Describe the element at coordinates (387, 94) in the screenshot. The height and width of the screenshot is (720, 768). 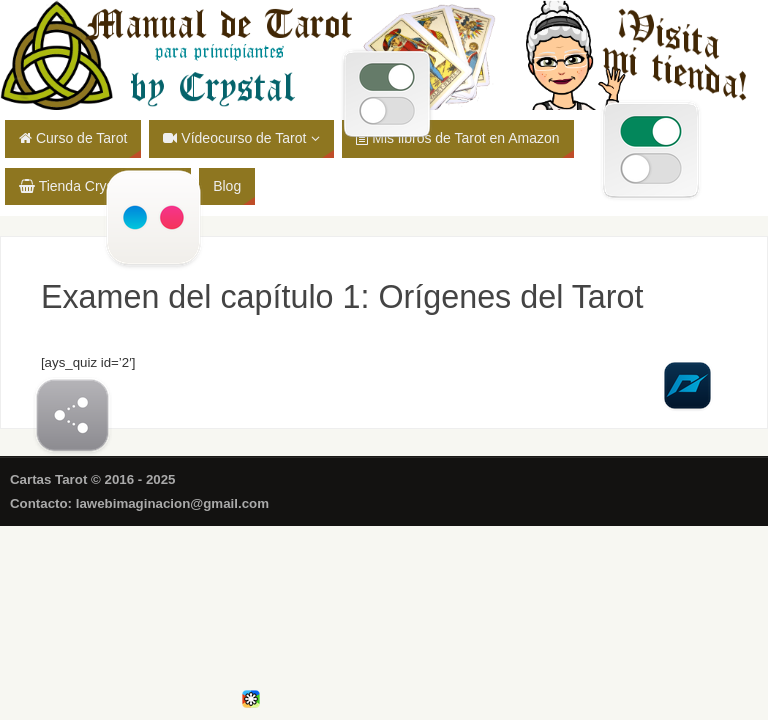
I see `open system tweaks or customization settings` at that location.